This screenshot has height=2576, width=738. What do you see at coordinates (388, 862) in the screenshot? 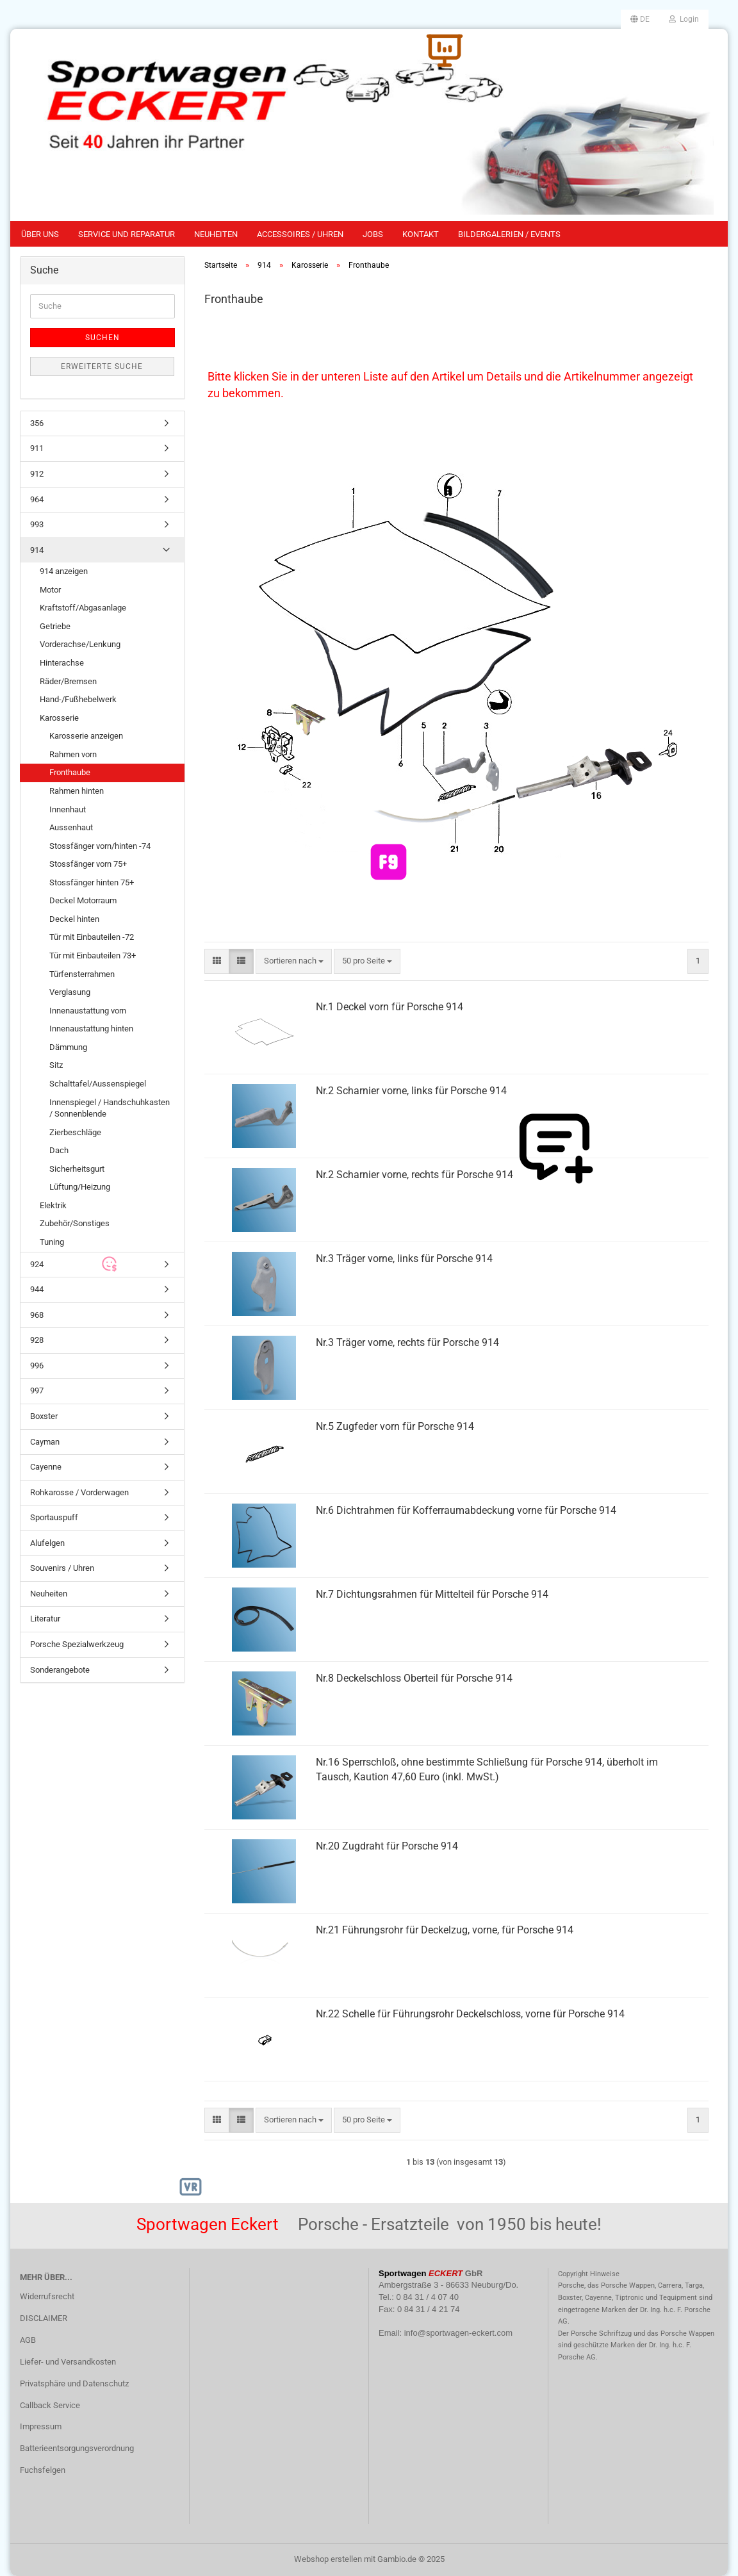
I see `keyboard shortcut indicator for F9 function key` at bounding box center [388, 862].